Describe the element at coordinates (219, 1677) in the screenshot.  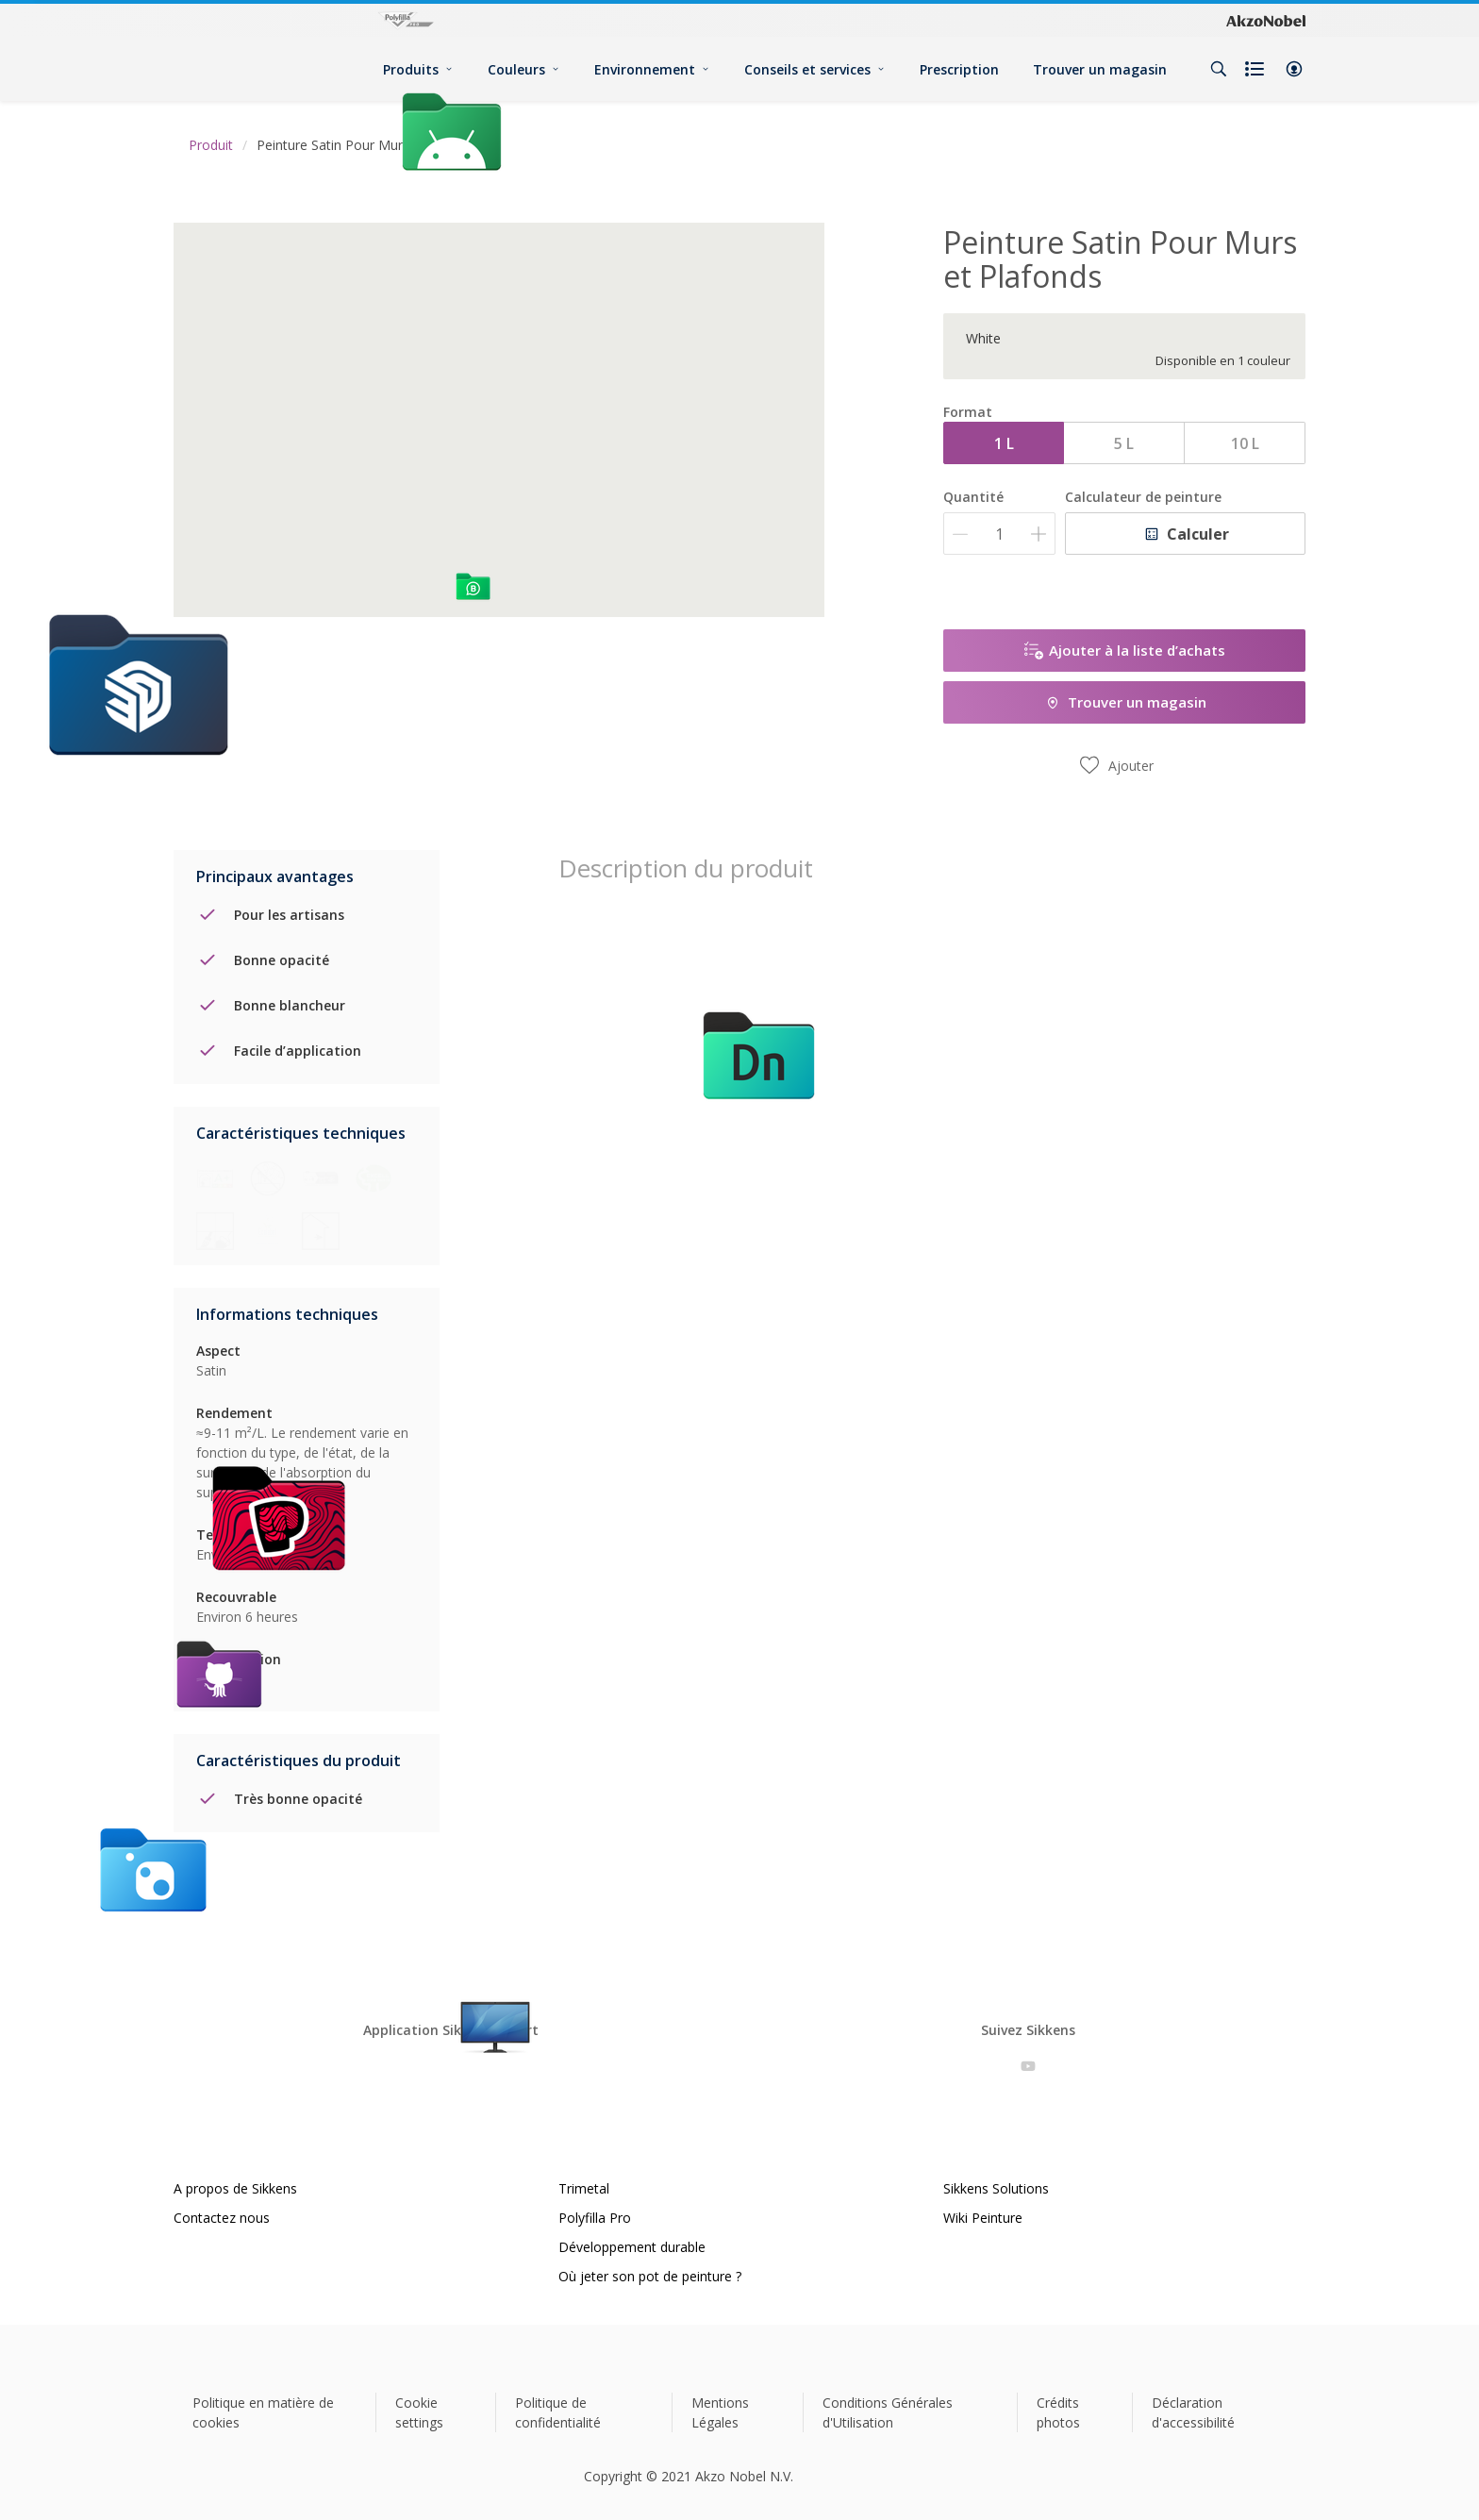
I see `open github repository folder` at that location.